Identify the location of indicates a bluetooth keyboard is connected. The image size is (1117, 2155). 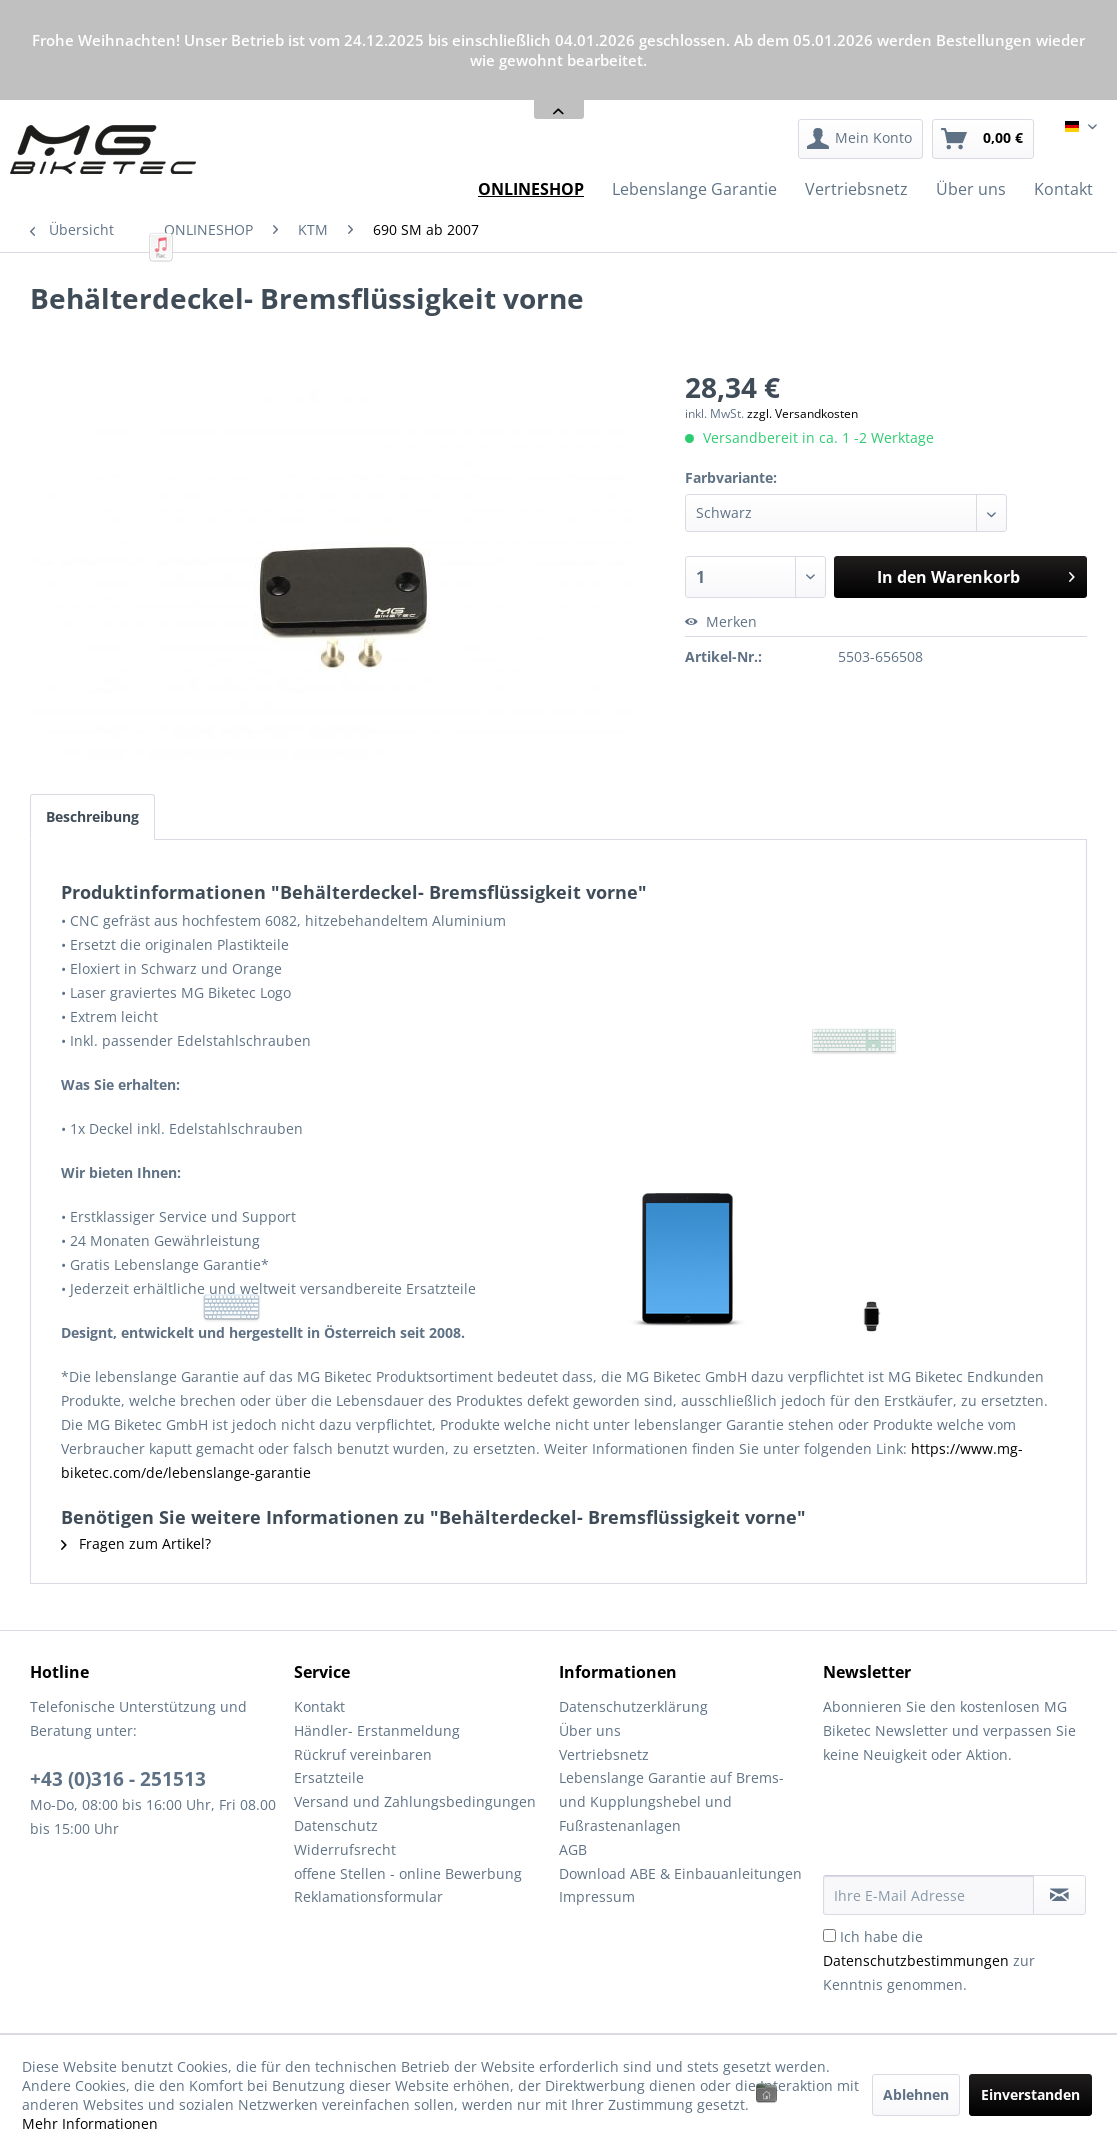
(854, 1040).